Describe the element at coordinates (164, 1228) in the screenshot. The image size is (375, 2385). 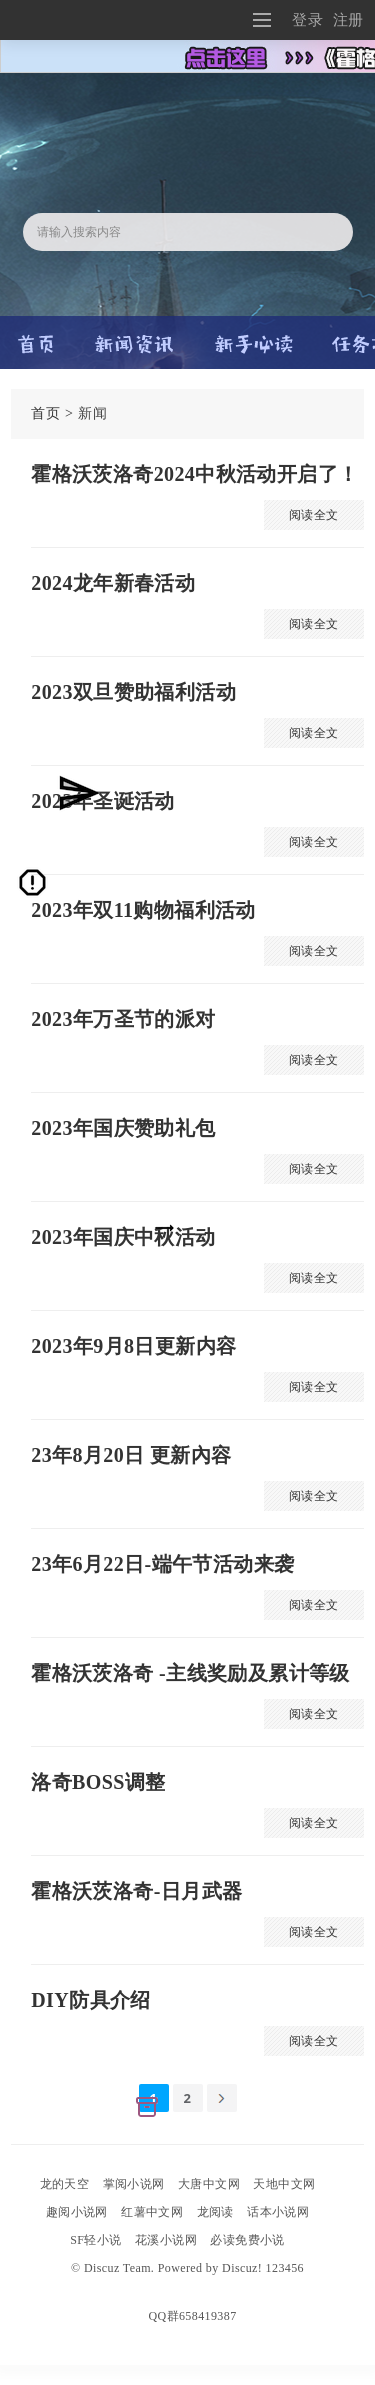
I see `indicates no change or stable trend` at that location.